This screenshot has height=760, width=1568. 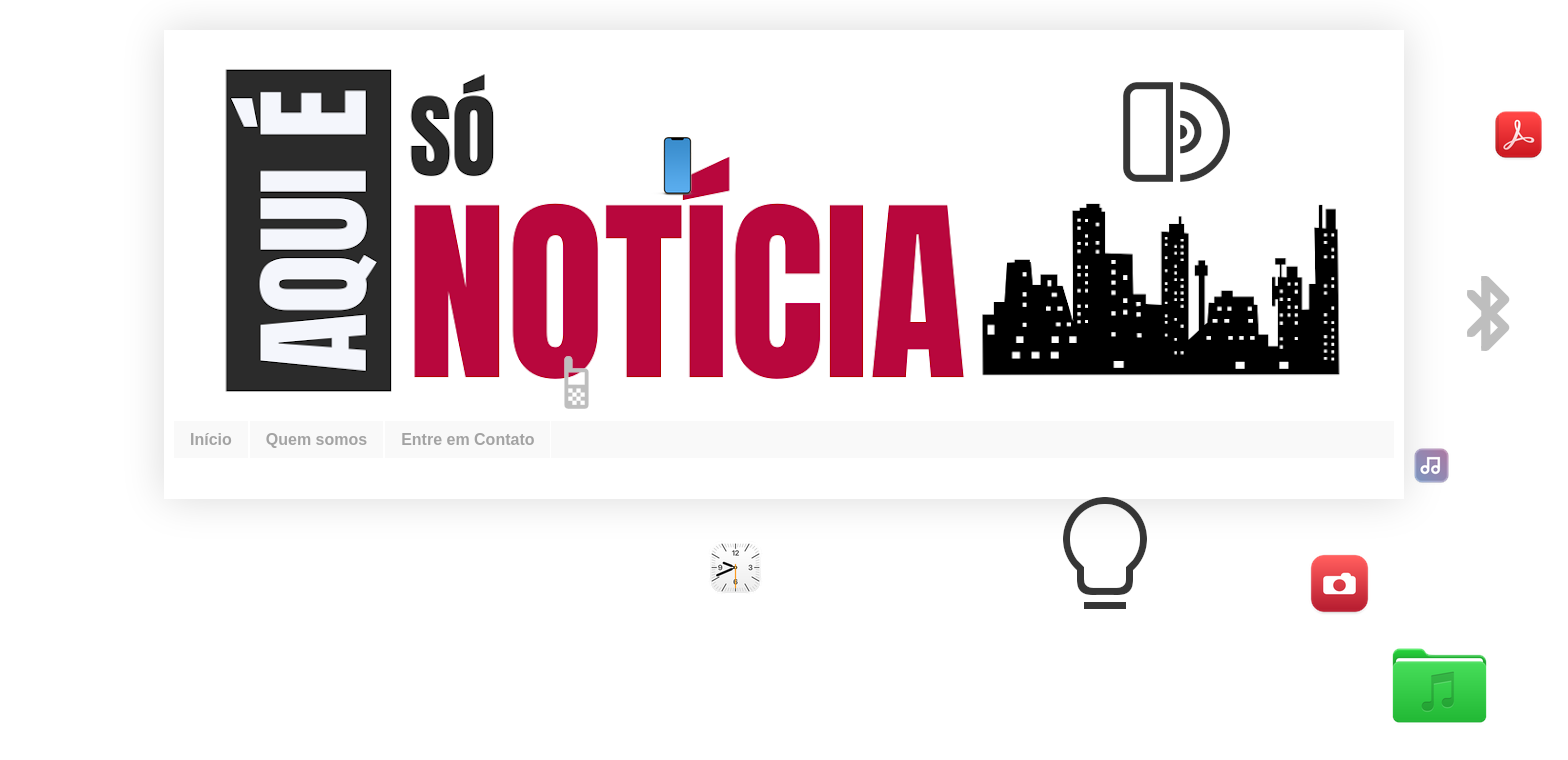 I want to click on view music suggestions and recommendations, so click(x=1105, y=553).